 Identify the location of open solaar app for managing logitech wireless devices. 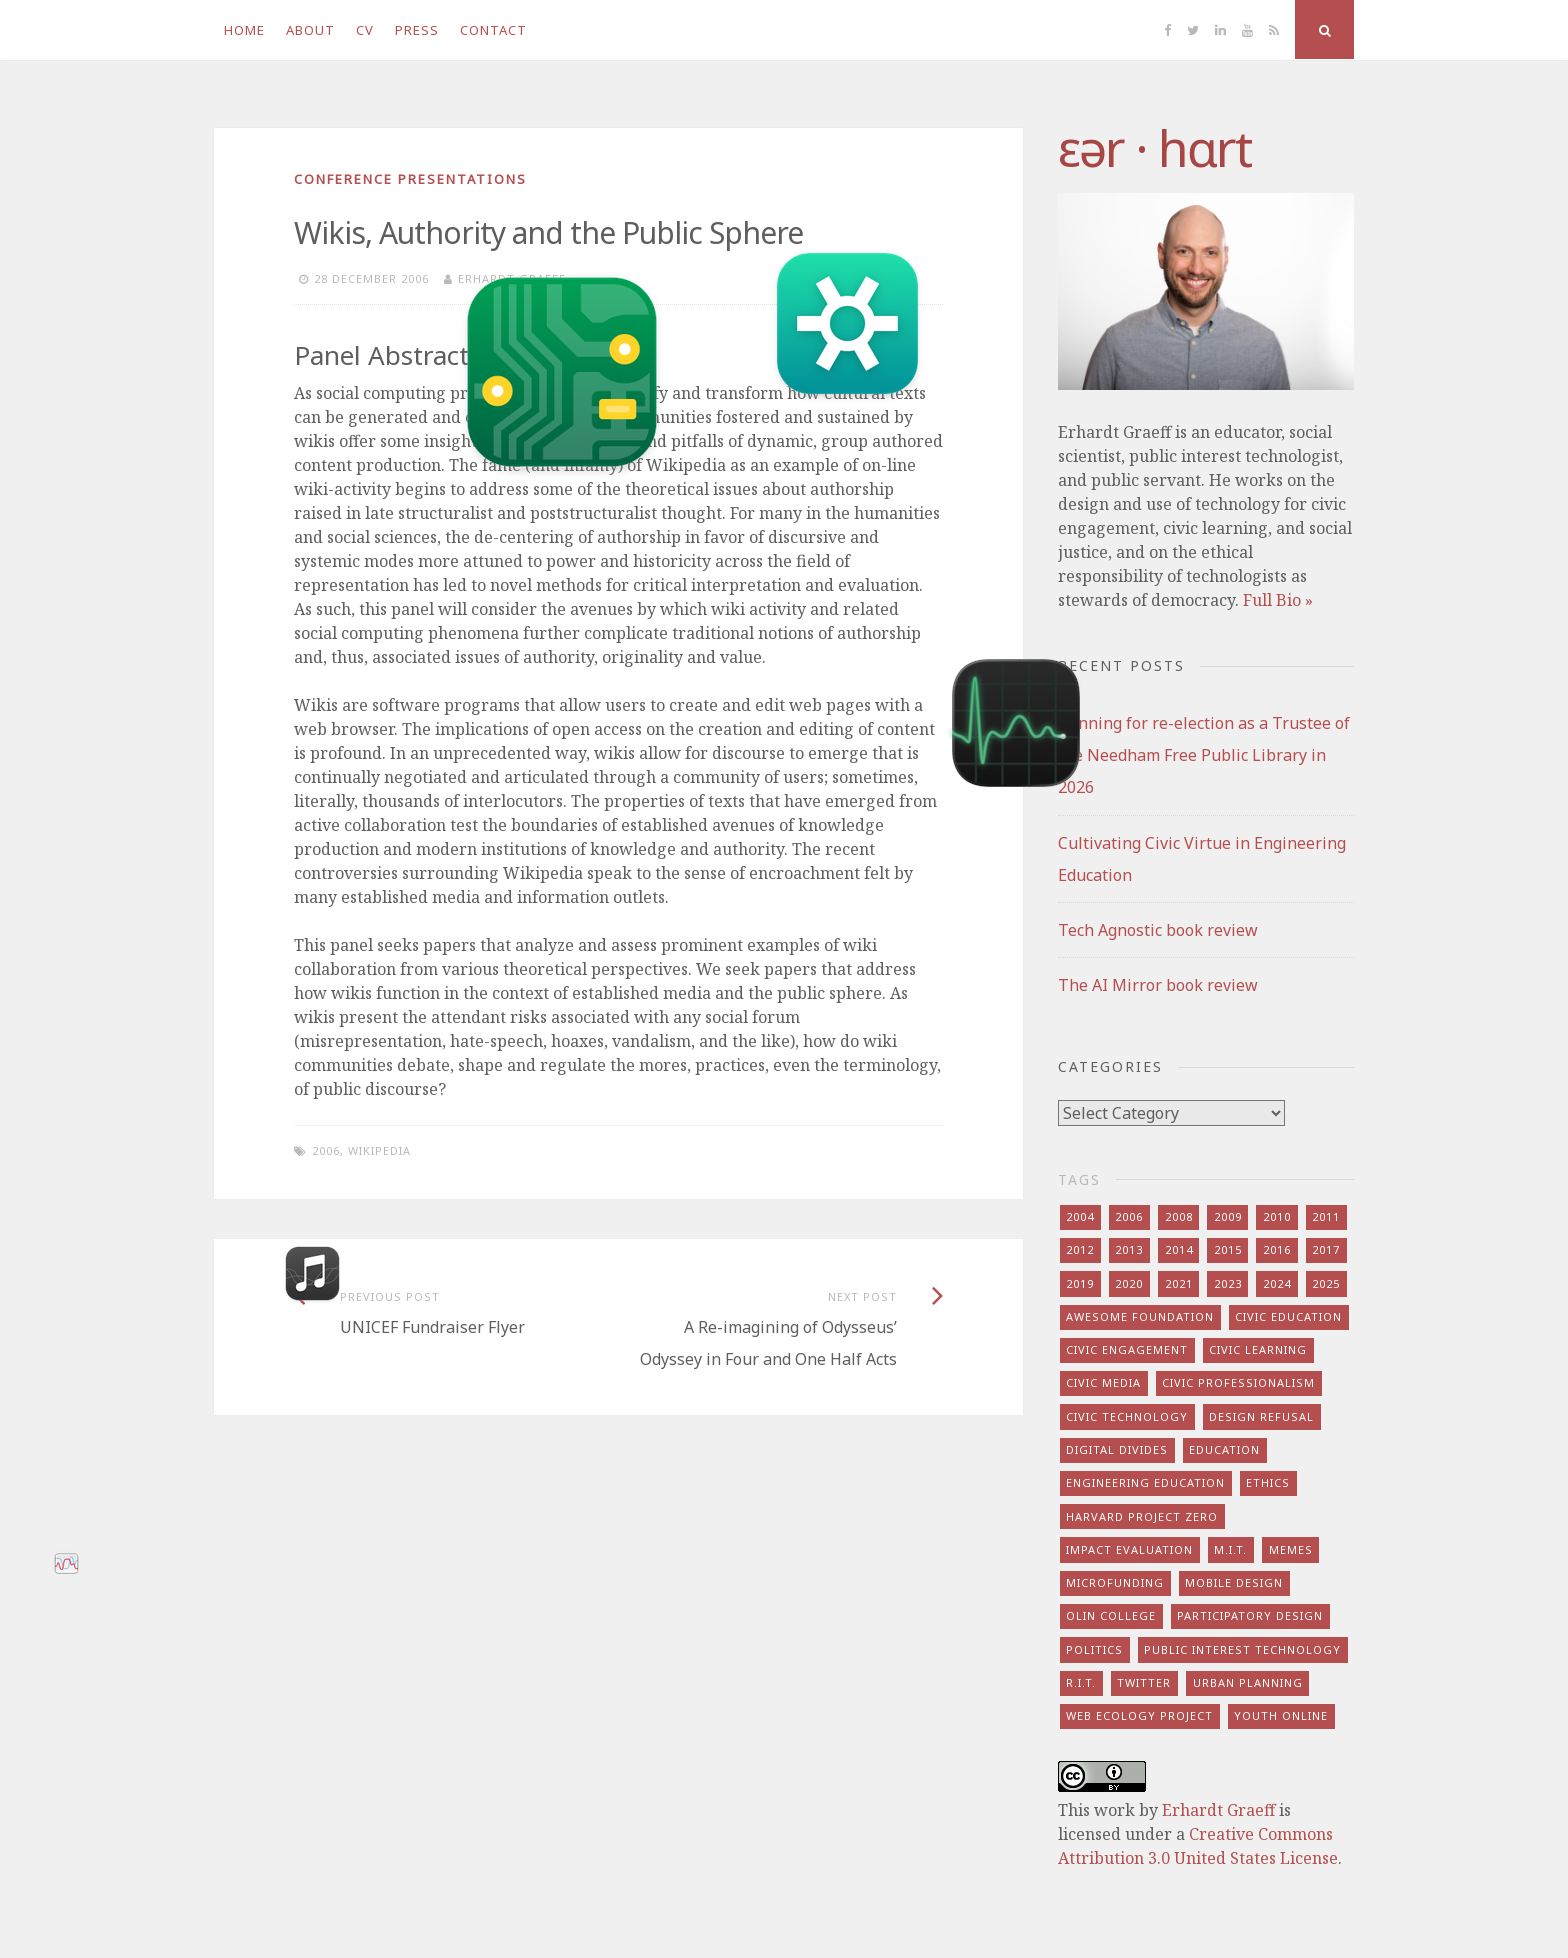
(847, 323).